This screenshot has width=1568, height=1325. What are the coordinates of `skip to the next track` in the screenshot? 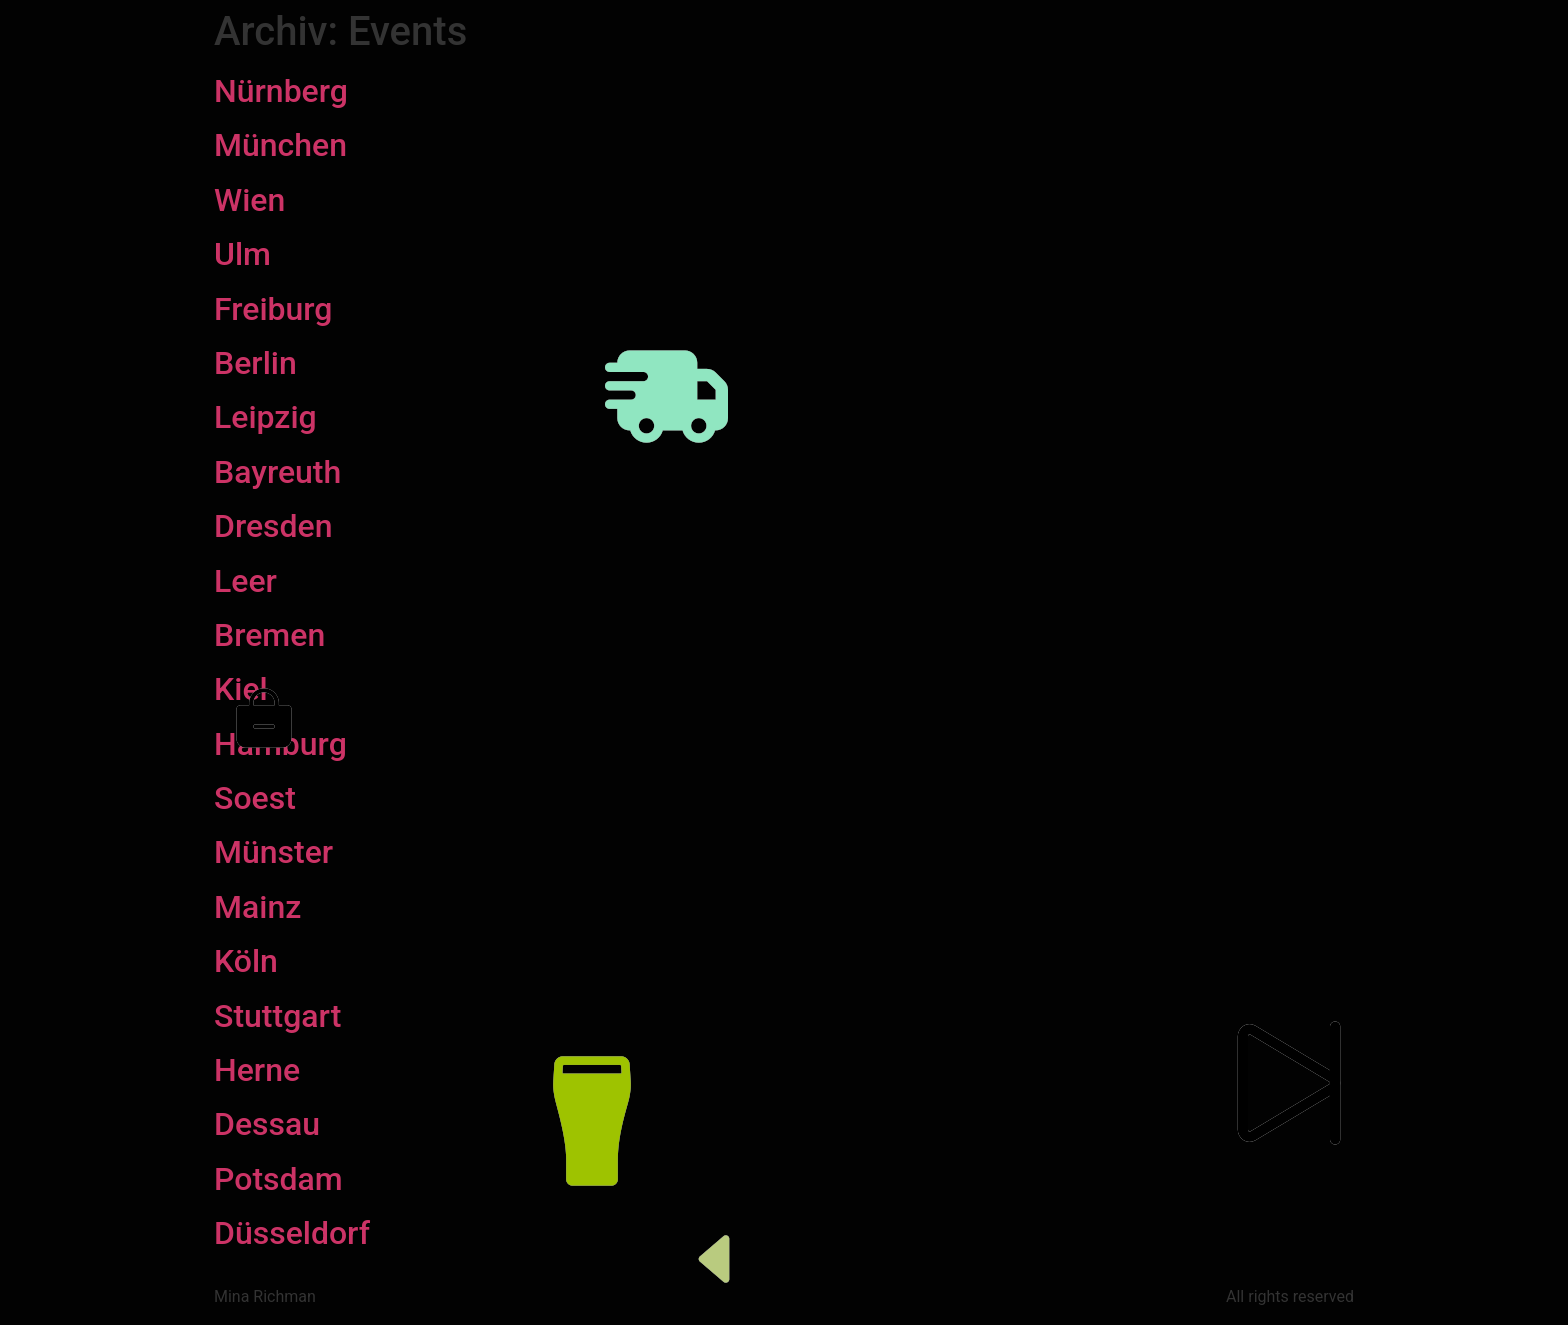 It's located at (1289, 1083).